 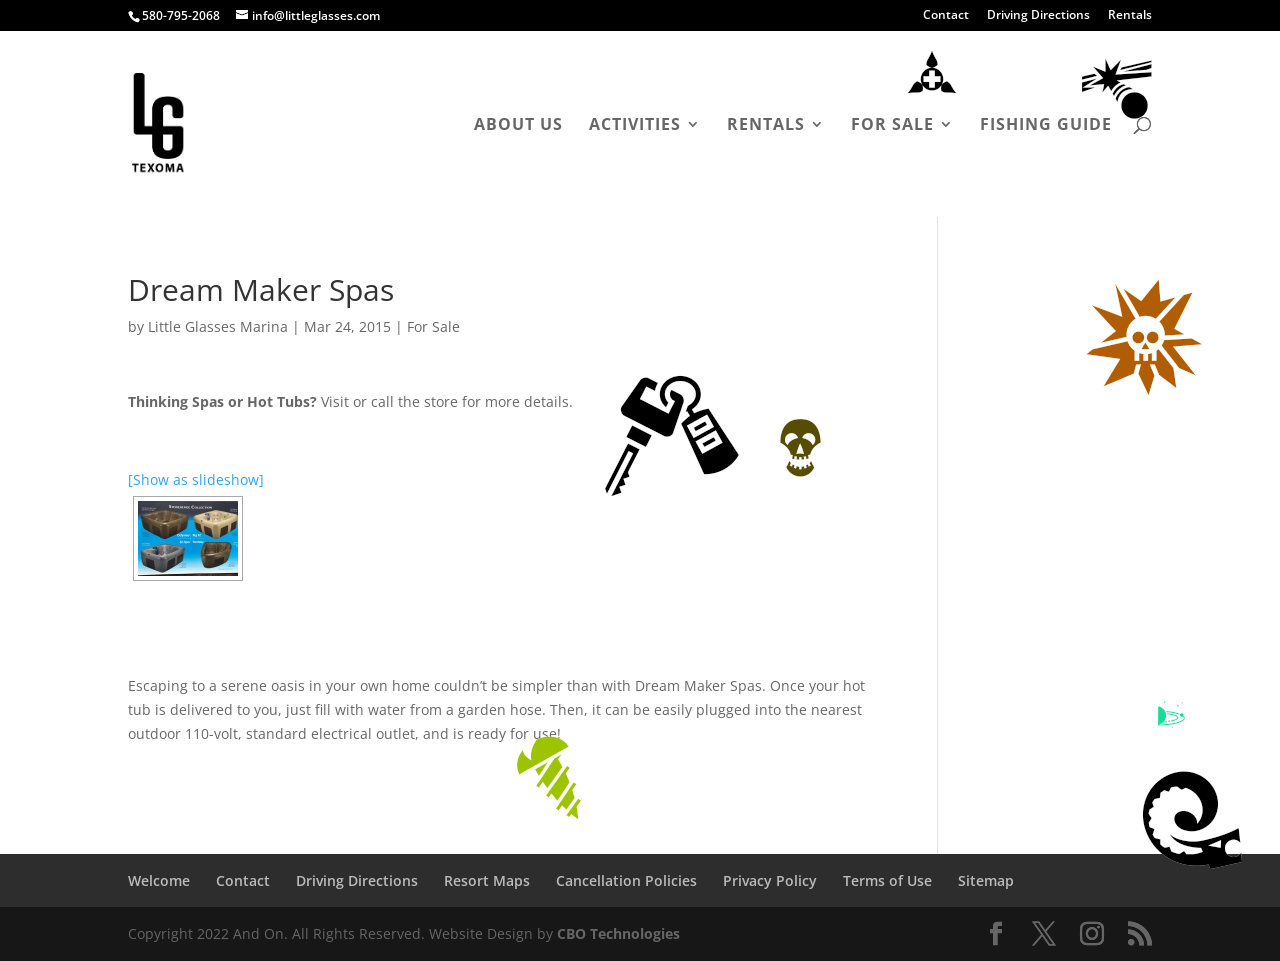 I want to click on indicates a death or game over event, so click(x=1144, y=338).